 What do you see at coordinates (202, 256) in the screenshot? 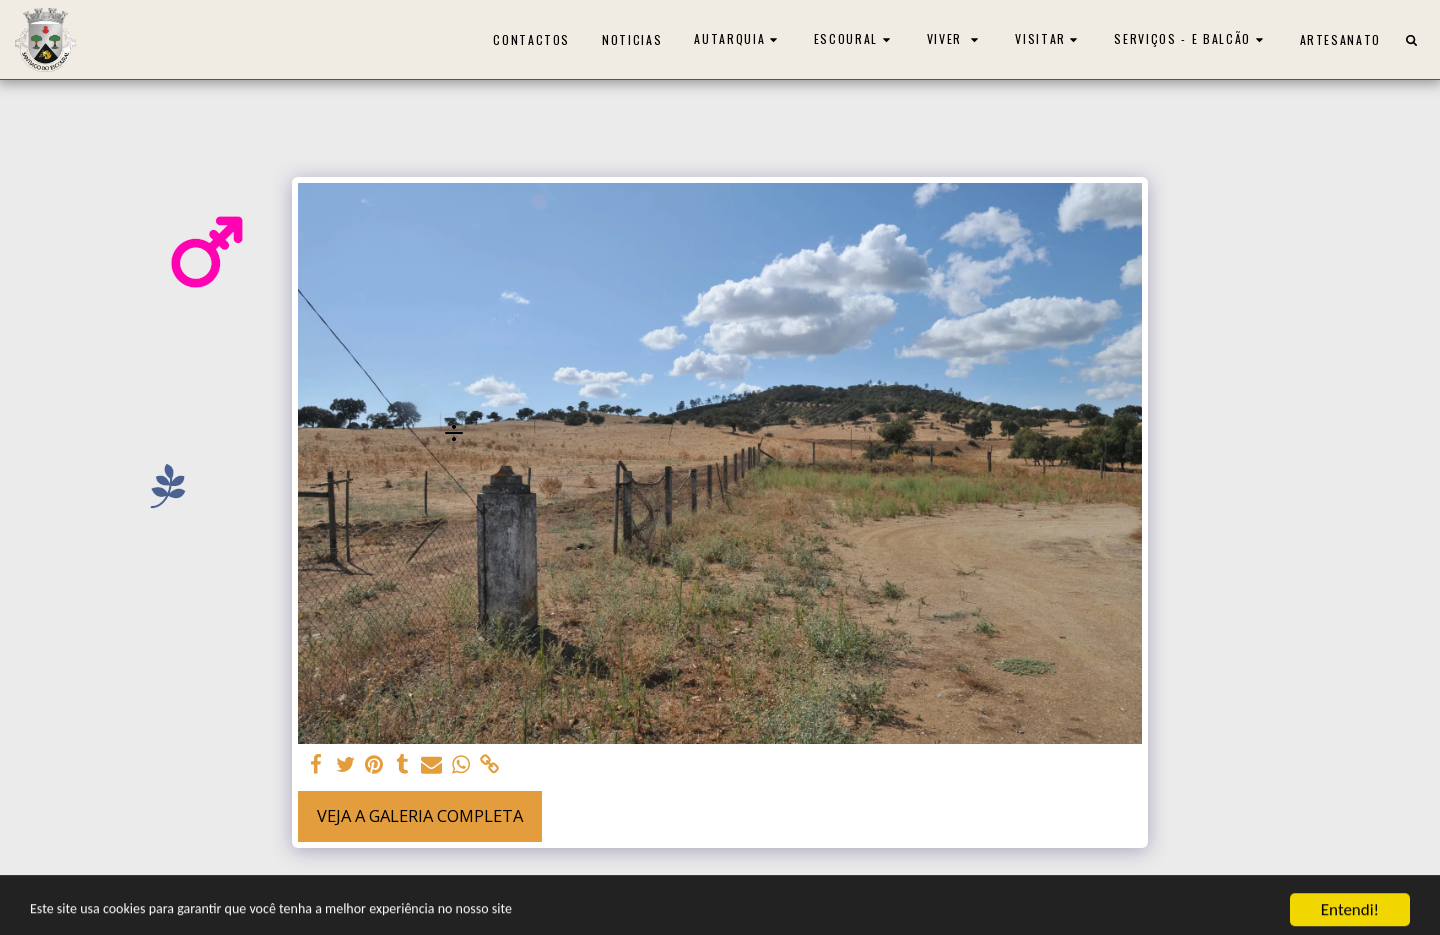
I see `indicates male gender or sex option` at bounding box center [202, 256].